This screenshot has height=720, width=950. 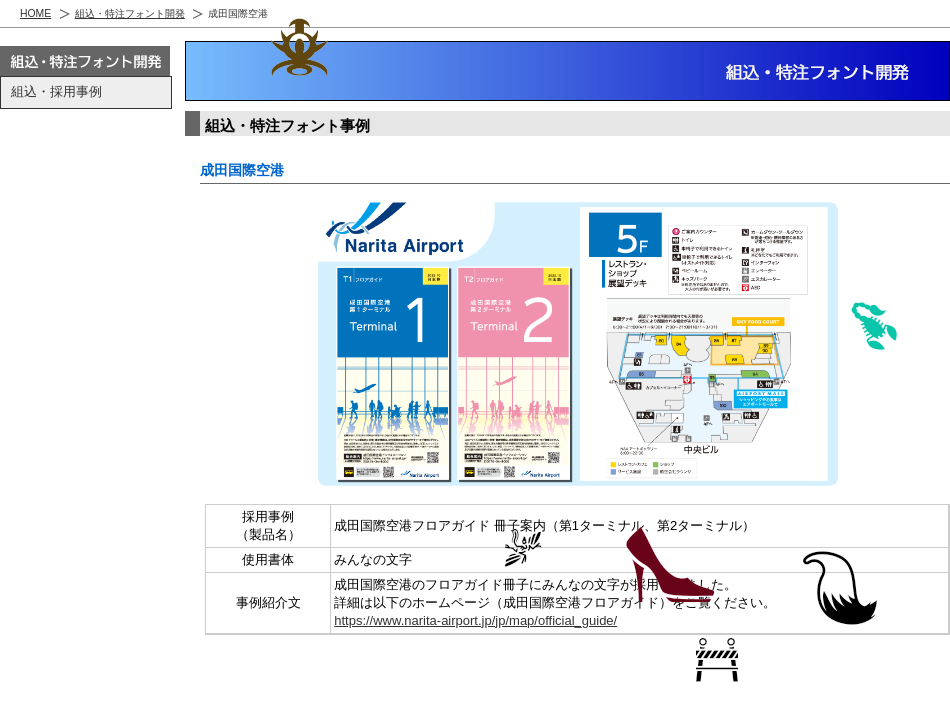 I want to click on browse women's footwear category, so click(x=670, y=564).